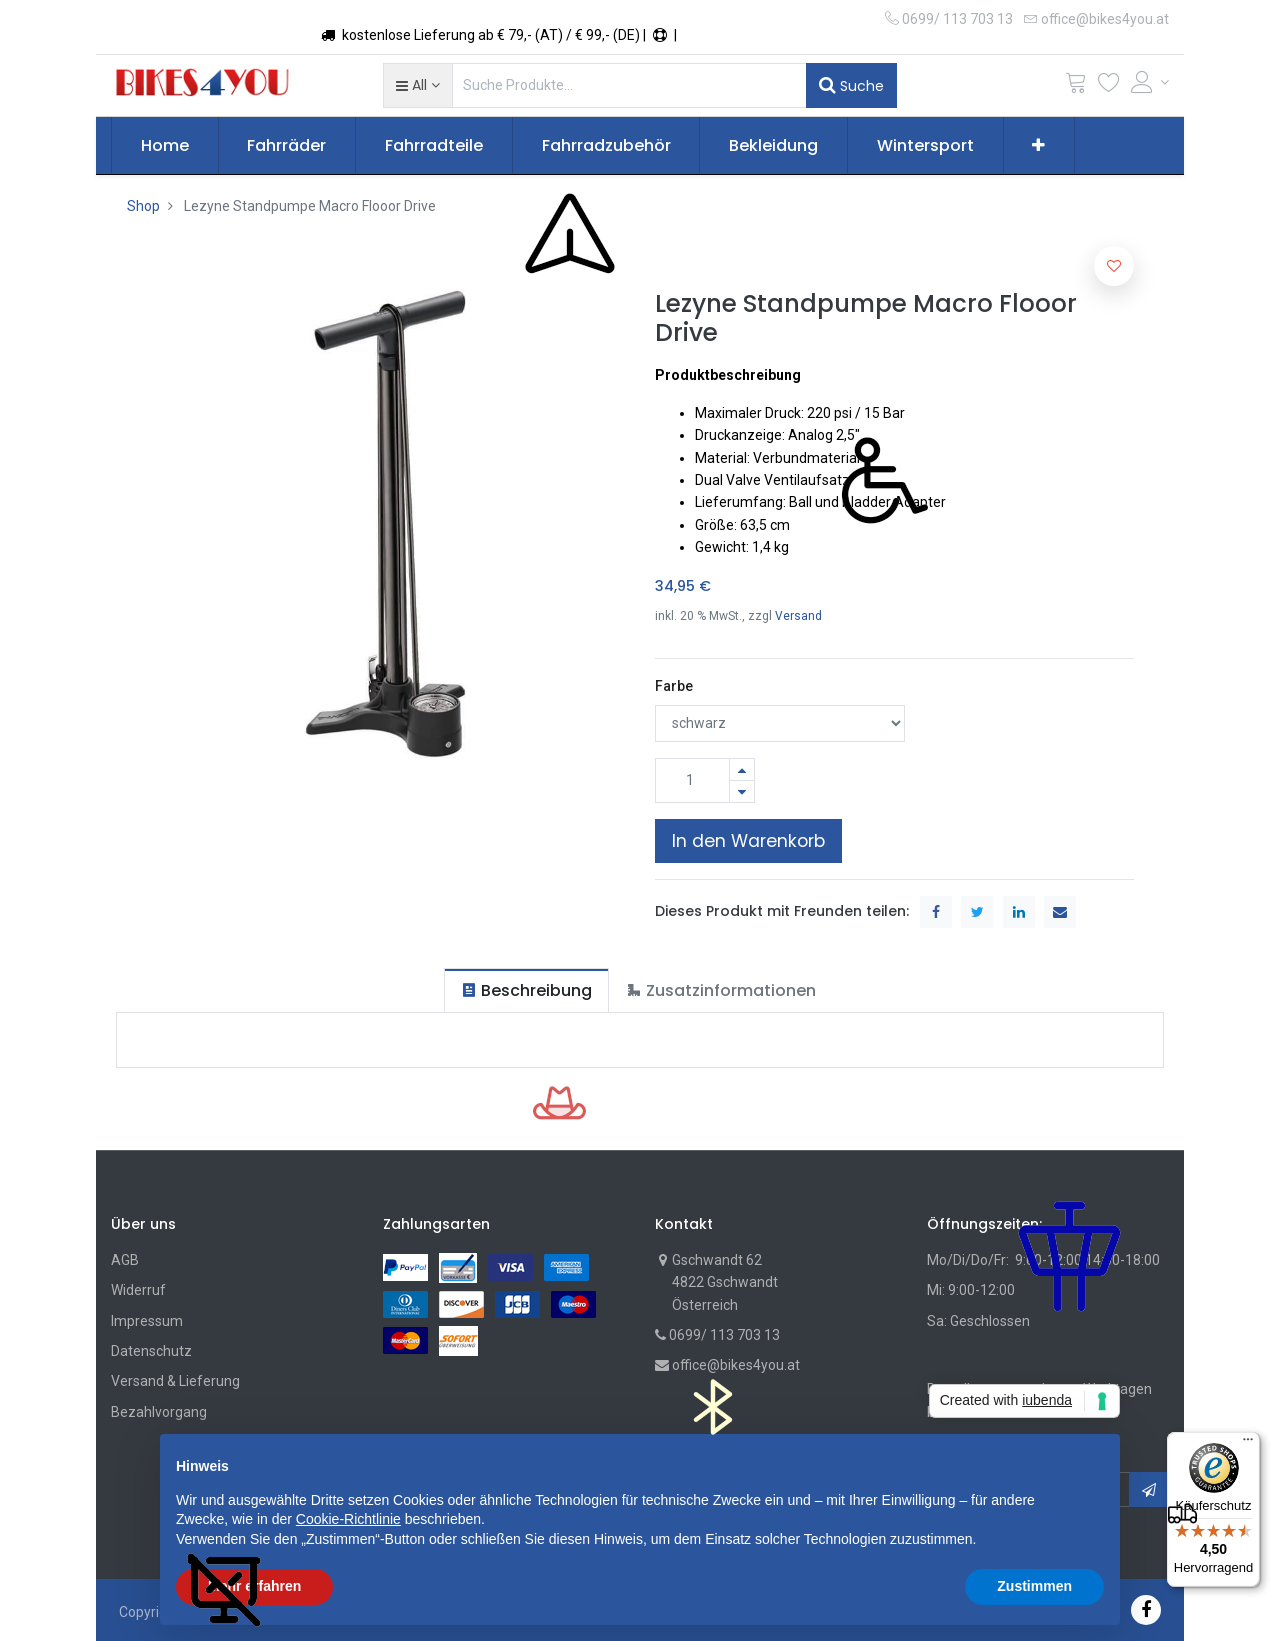  Describe the element at coordinates (559, 1104) in the screenshot. I see `select western or country theme` at that location.